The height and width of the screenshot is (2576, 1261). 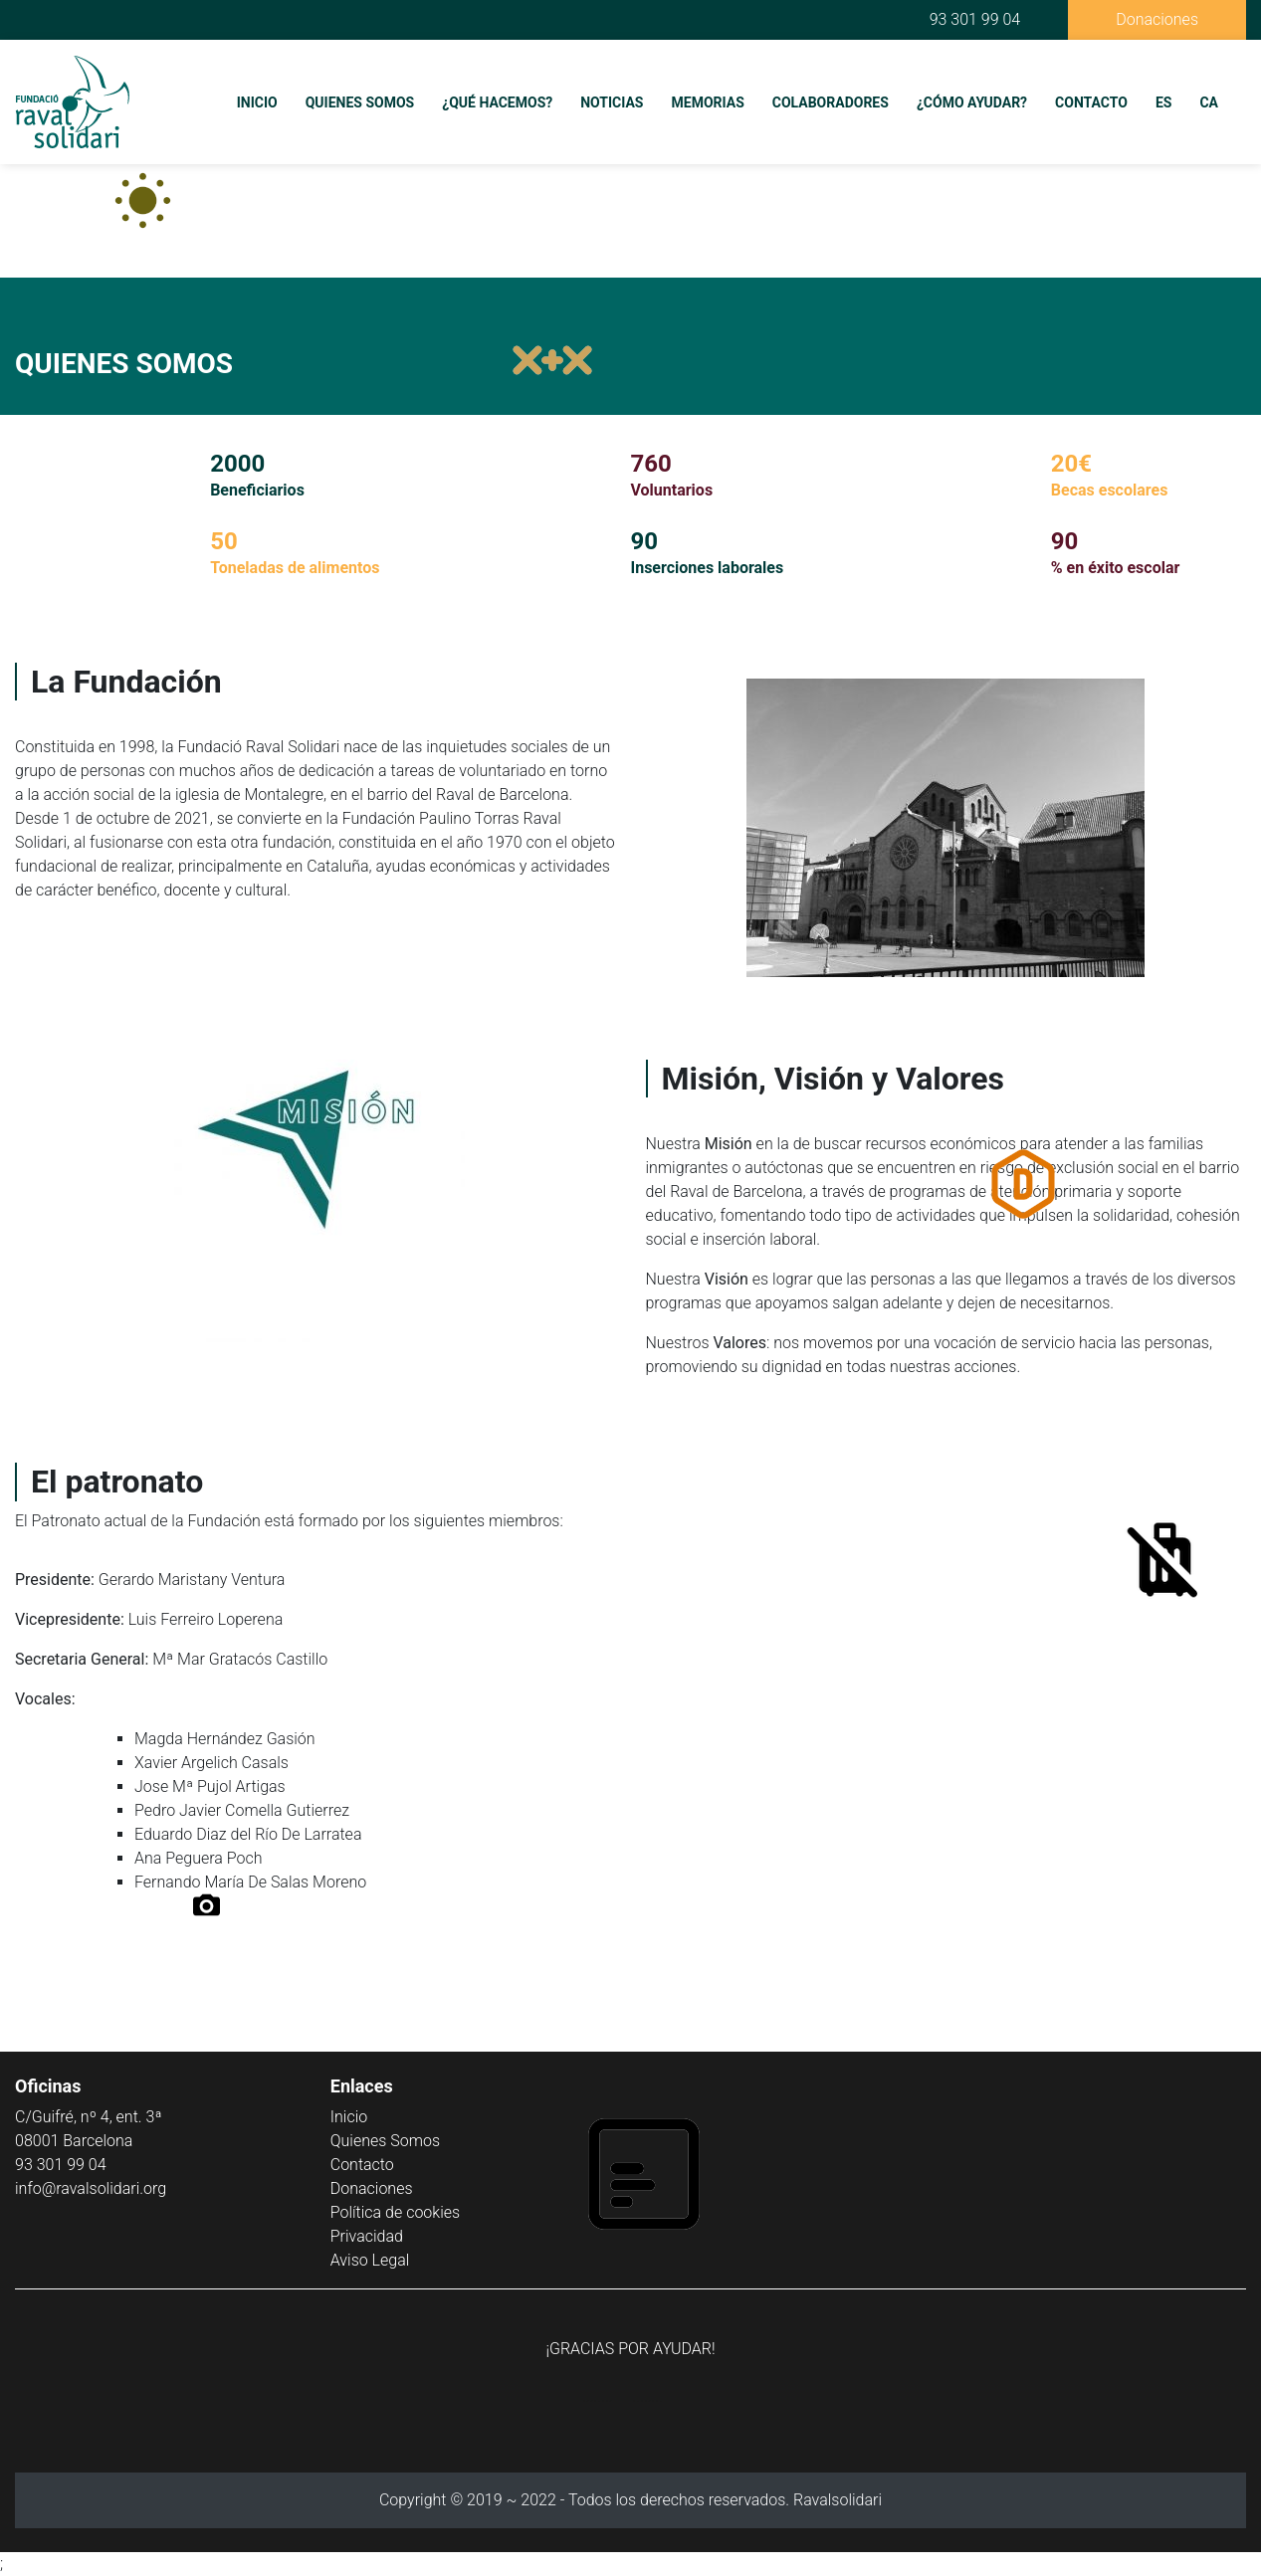 What do you see at coordinates (142, 200) in the screenshot?
I see `decrease screen brightness` at bounding box center [142, 200].